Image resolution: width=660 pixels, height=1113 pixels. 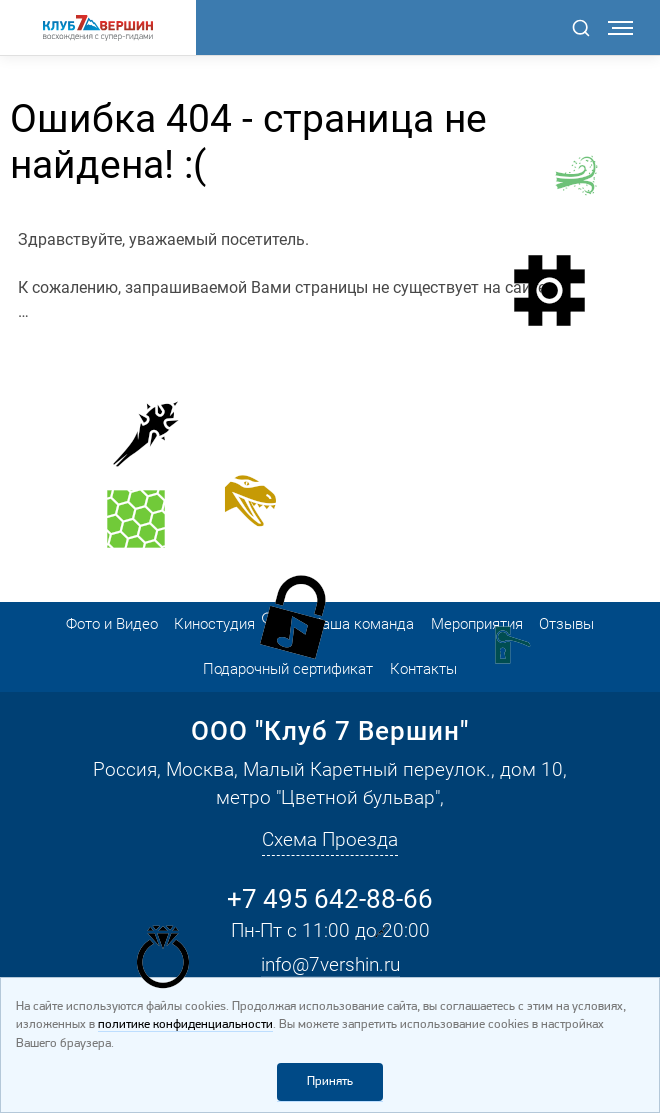 What do you see at coordinates (293, 617) in the screenshot?
I see `mute or silence audio notifications` at bounding box center [293, 617].